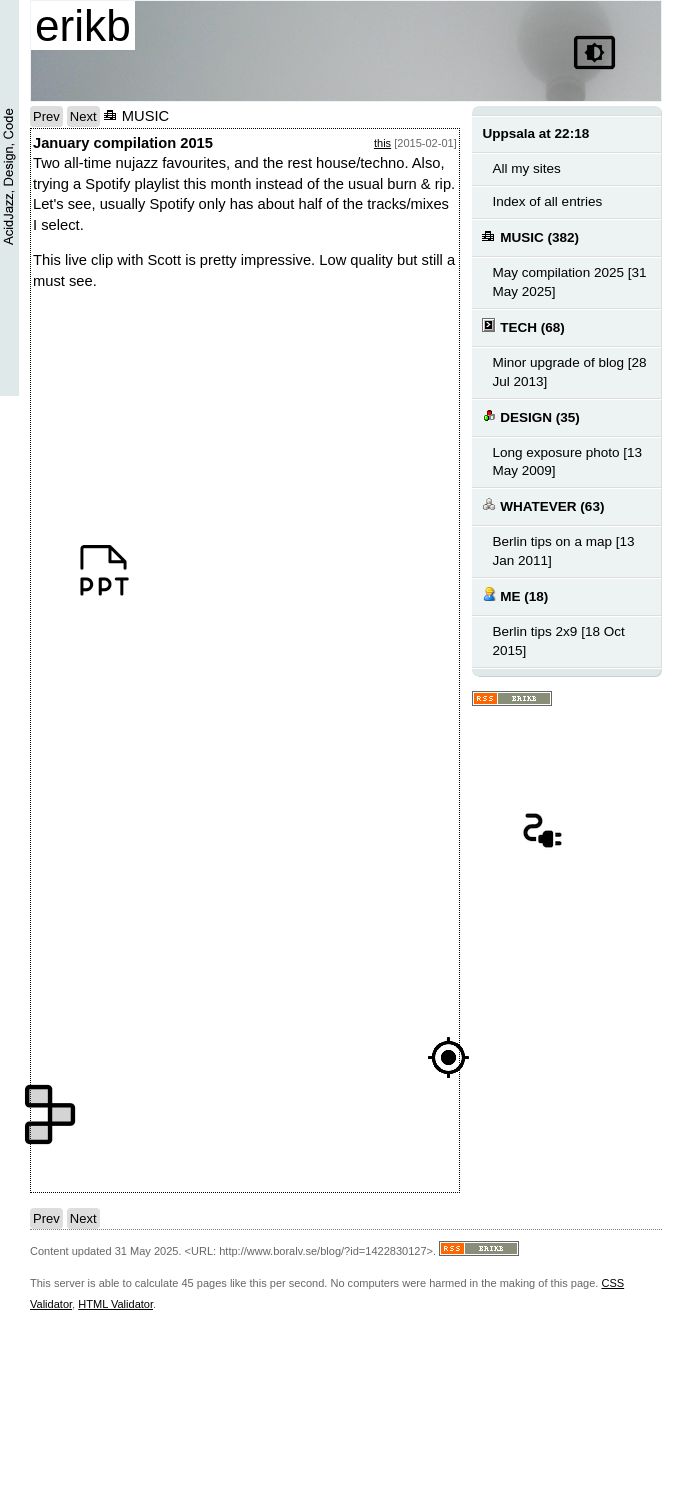 This screenshot has height=1488, width=673. I want to click on open Replit coding environment, so click(45, 1114).